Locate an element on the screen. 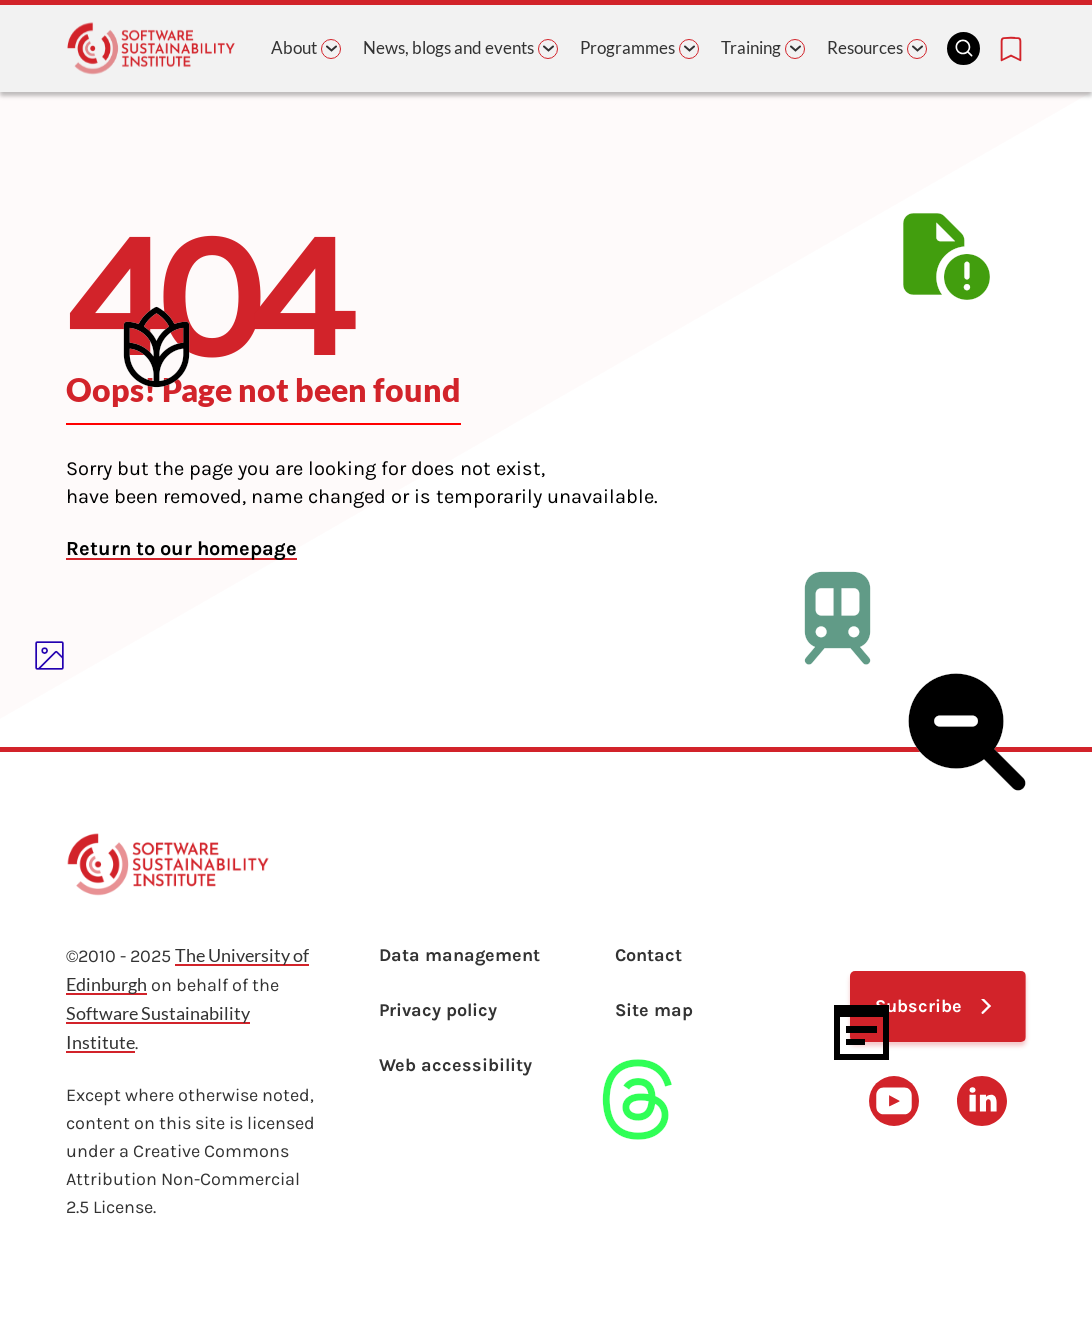 The width and height of the screenshot is (1092, 1321). access subway or metro transit information is located at coordinates (837, 615).